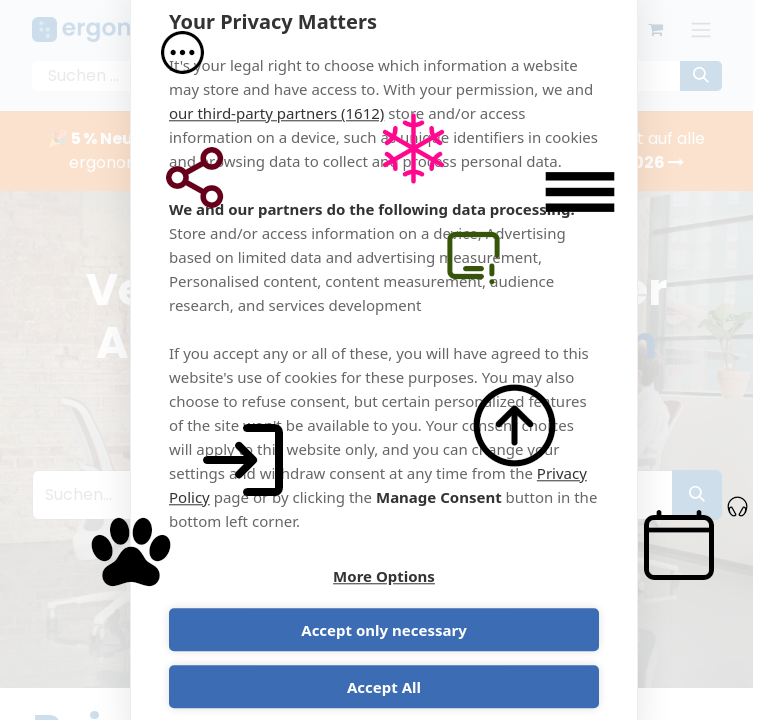 This screenshot has width=768, height=720. Describe the element at coordinates (473, 255) in the screenshot. I see `indicates a tablet device error or warning` at that location.